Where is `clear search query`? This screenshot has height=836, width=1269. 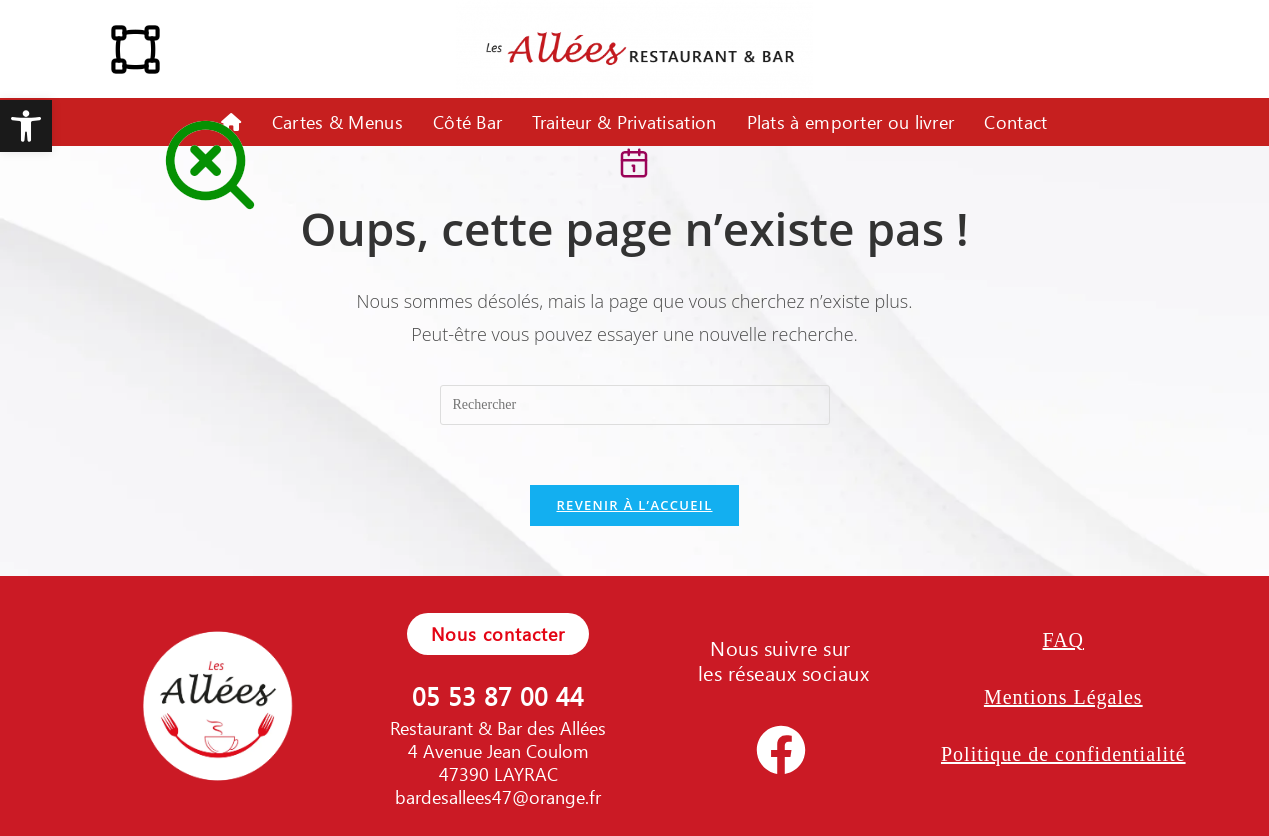
clear search query is located at coordinates (210, 165).